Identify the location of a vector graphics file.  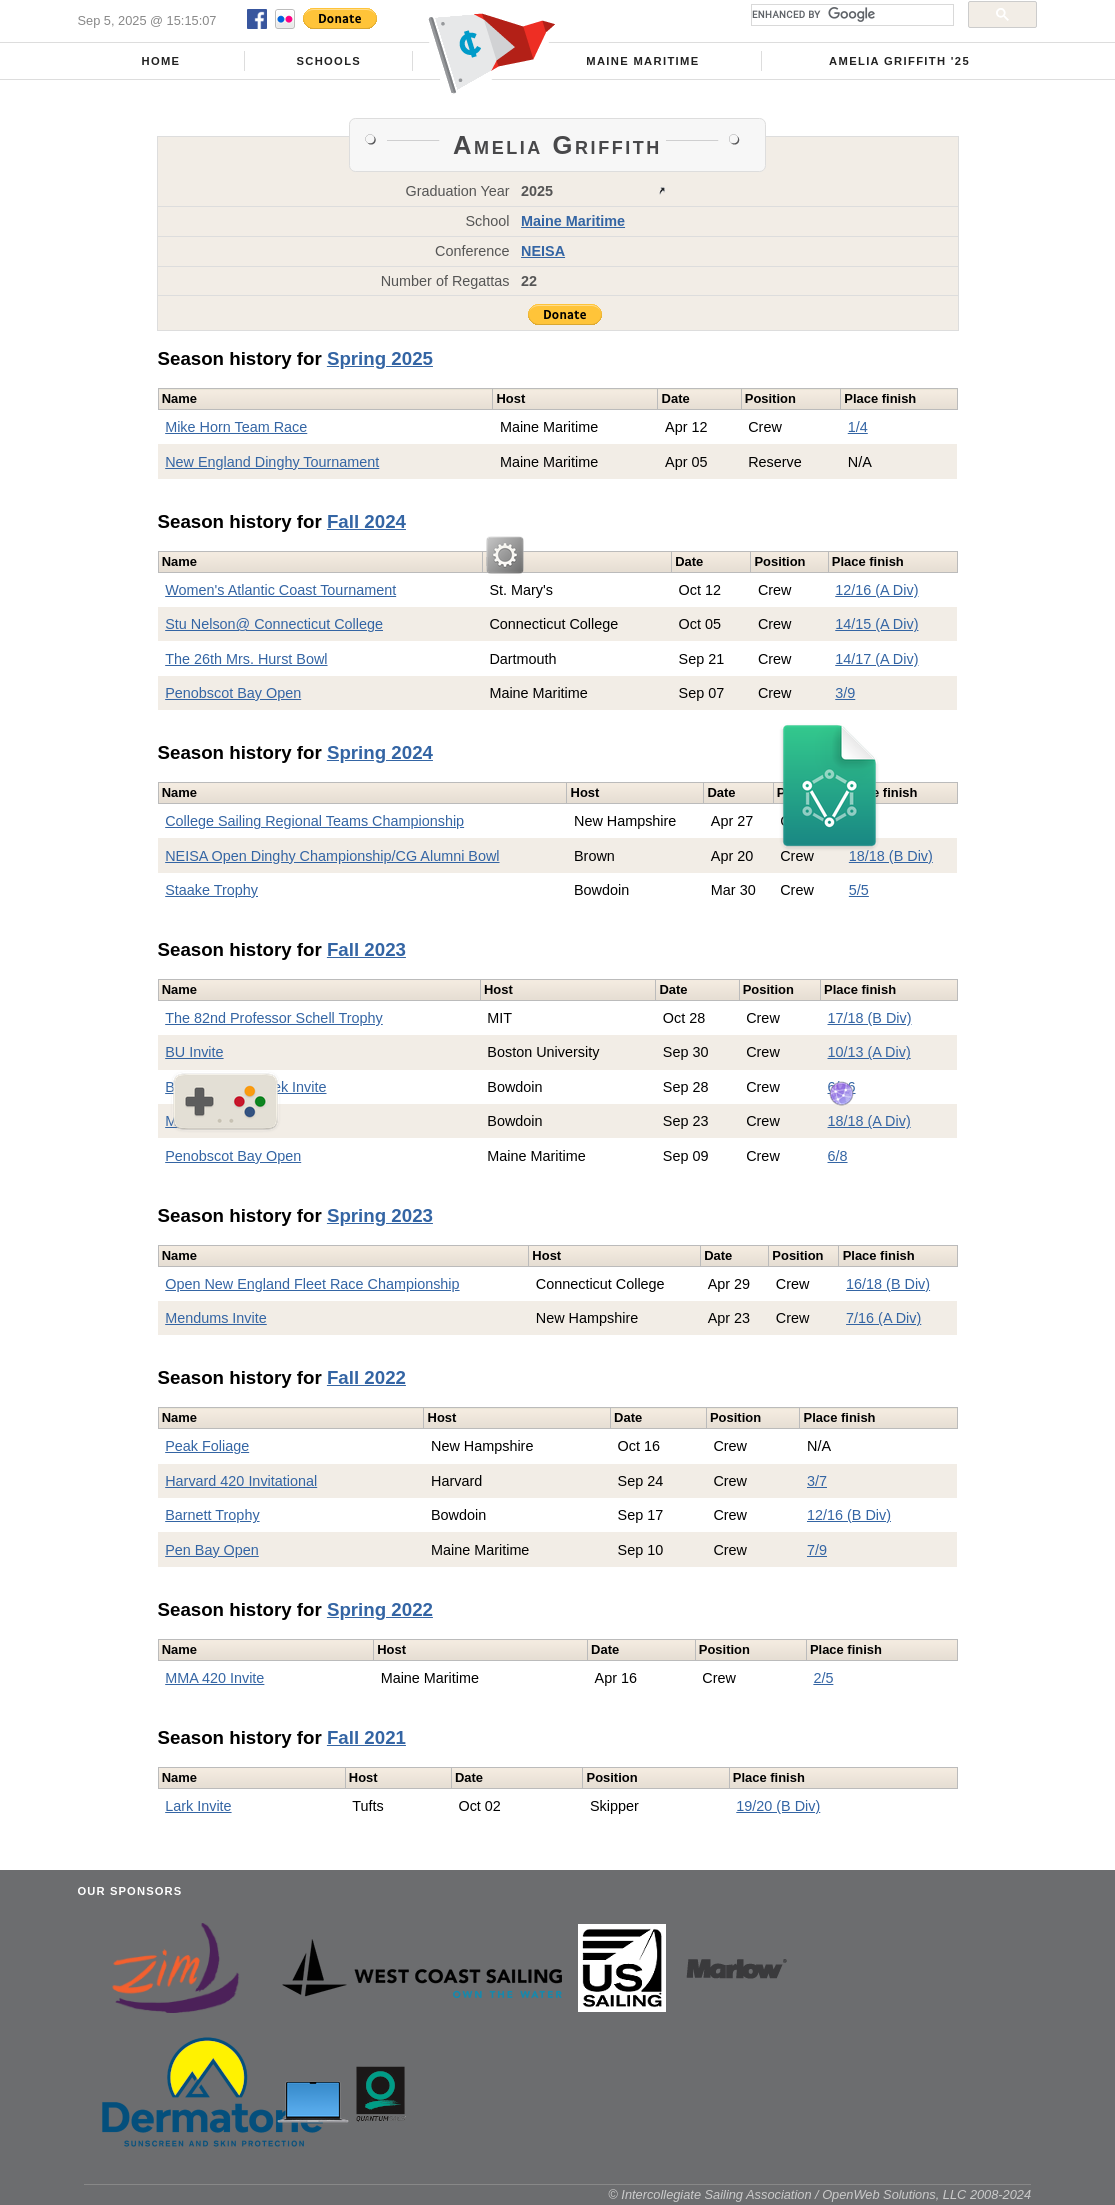
(829, 785).